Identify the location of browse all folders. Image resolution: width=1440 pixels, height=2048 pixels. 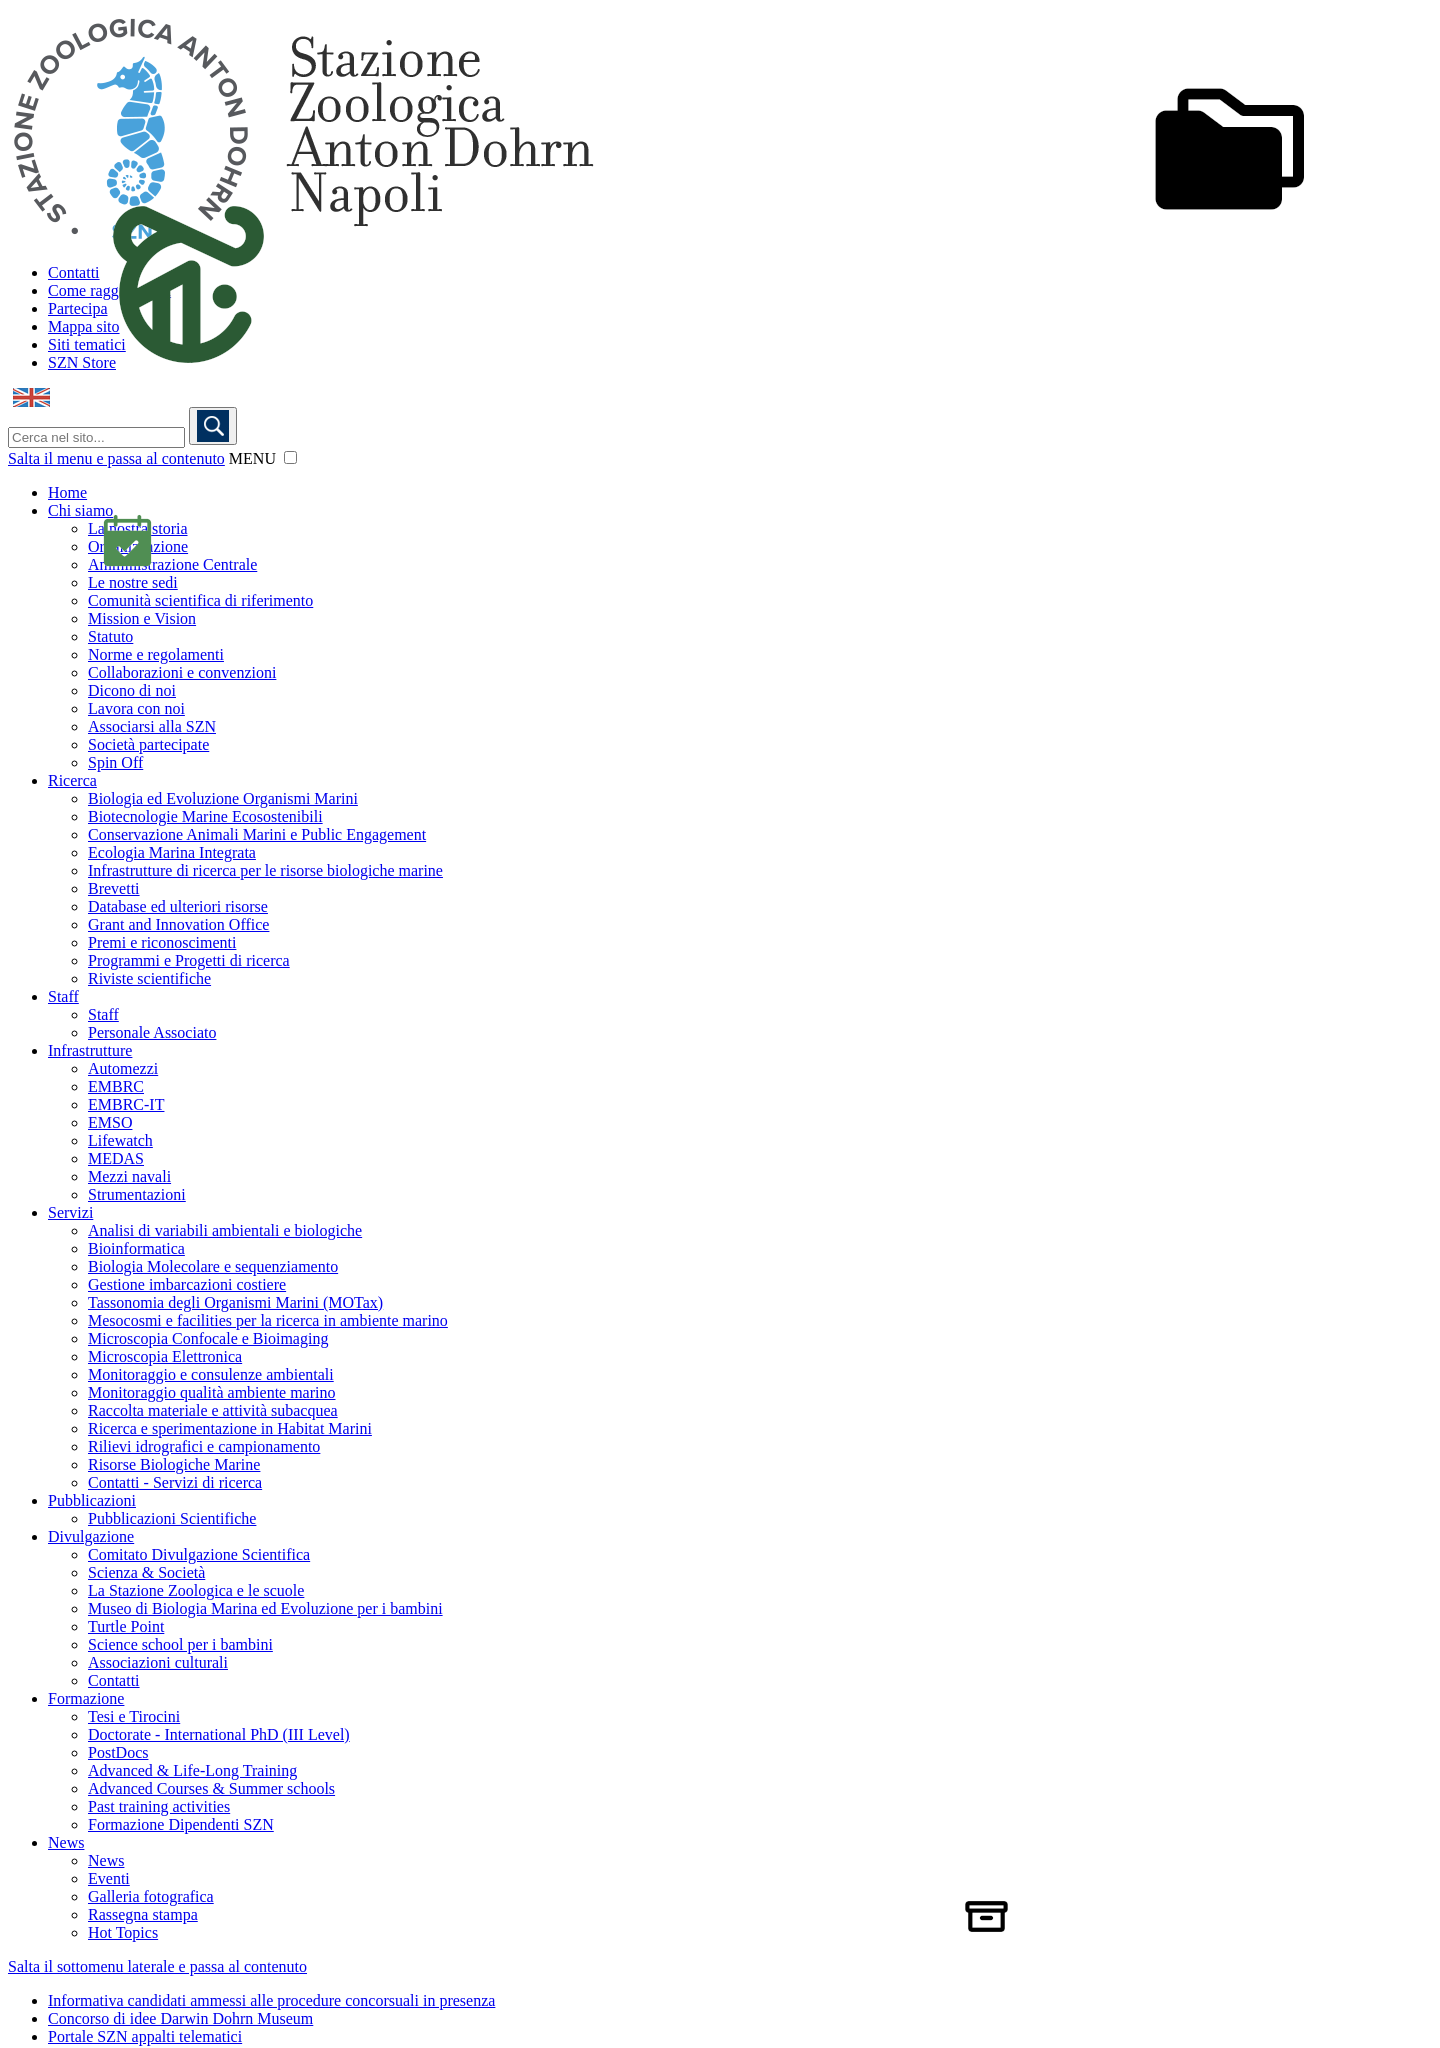
(1227, 149).